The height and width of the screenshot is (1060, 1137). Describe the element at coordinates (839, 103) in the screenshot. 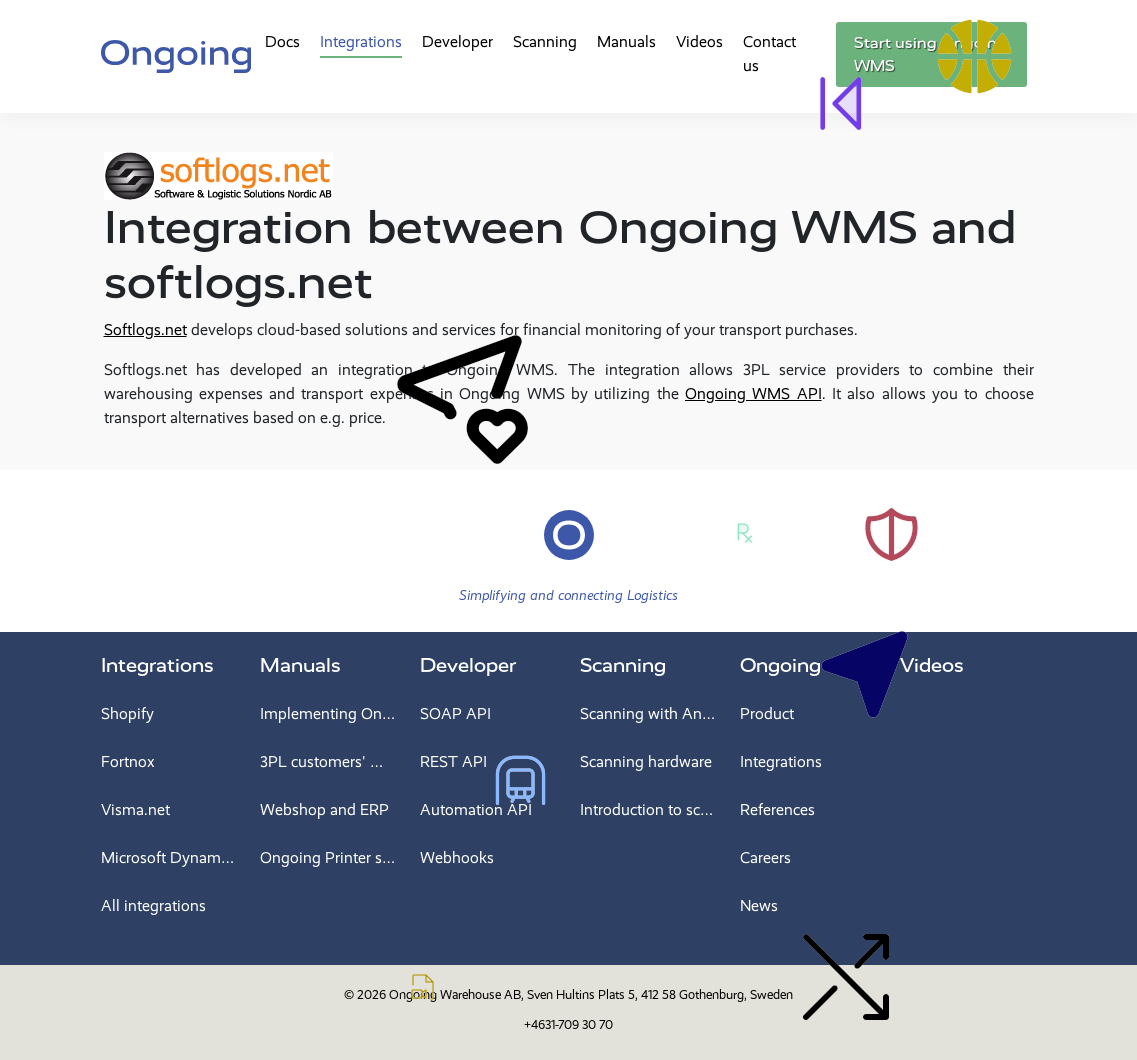

I see `go to the beginning or first item` at that location.